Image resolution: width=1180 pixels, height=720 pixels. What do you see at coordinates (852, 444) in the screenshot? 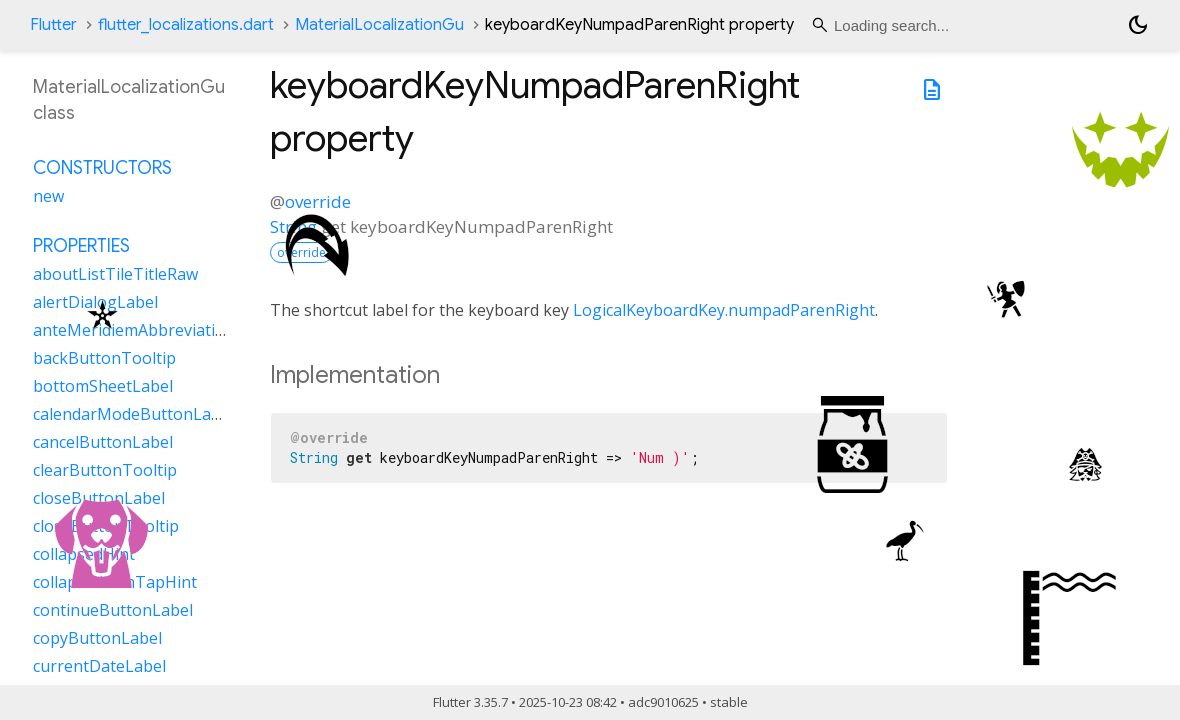
I see `honey or jam item in a game inventory` at bounding box center [852, 444].